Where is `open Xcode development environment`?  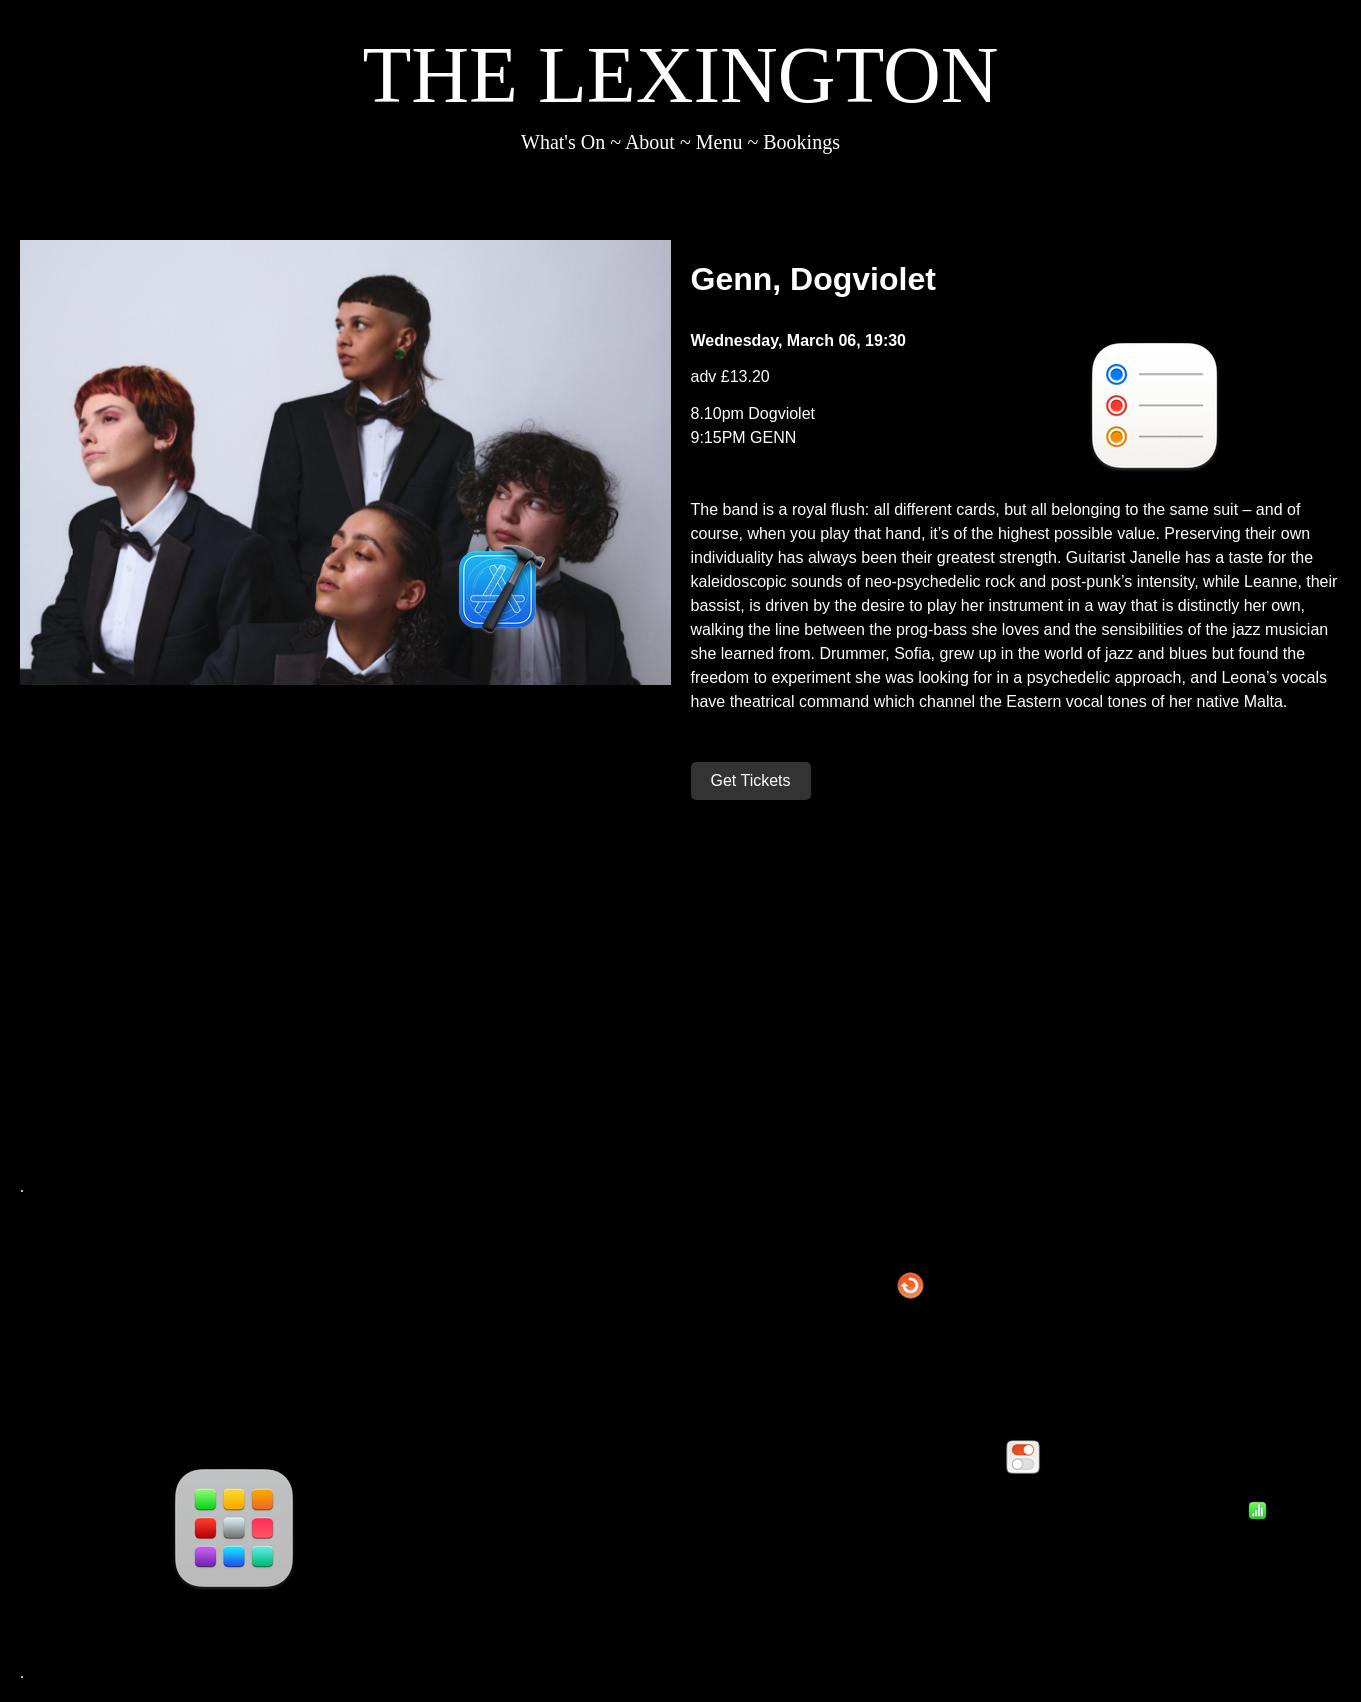
open Xcode development environment is located at coordinates (497, 589).